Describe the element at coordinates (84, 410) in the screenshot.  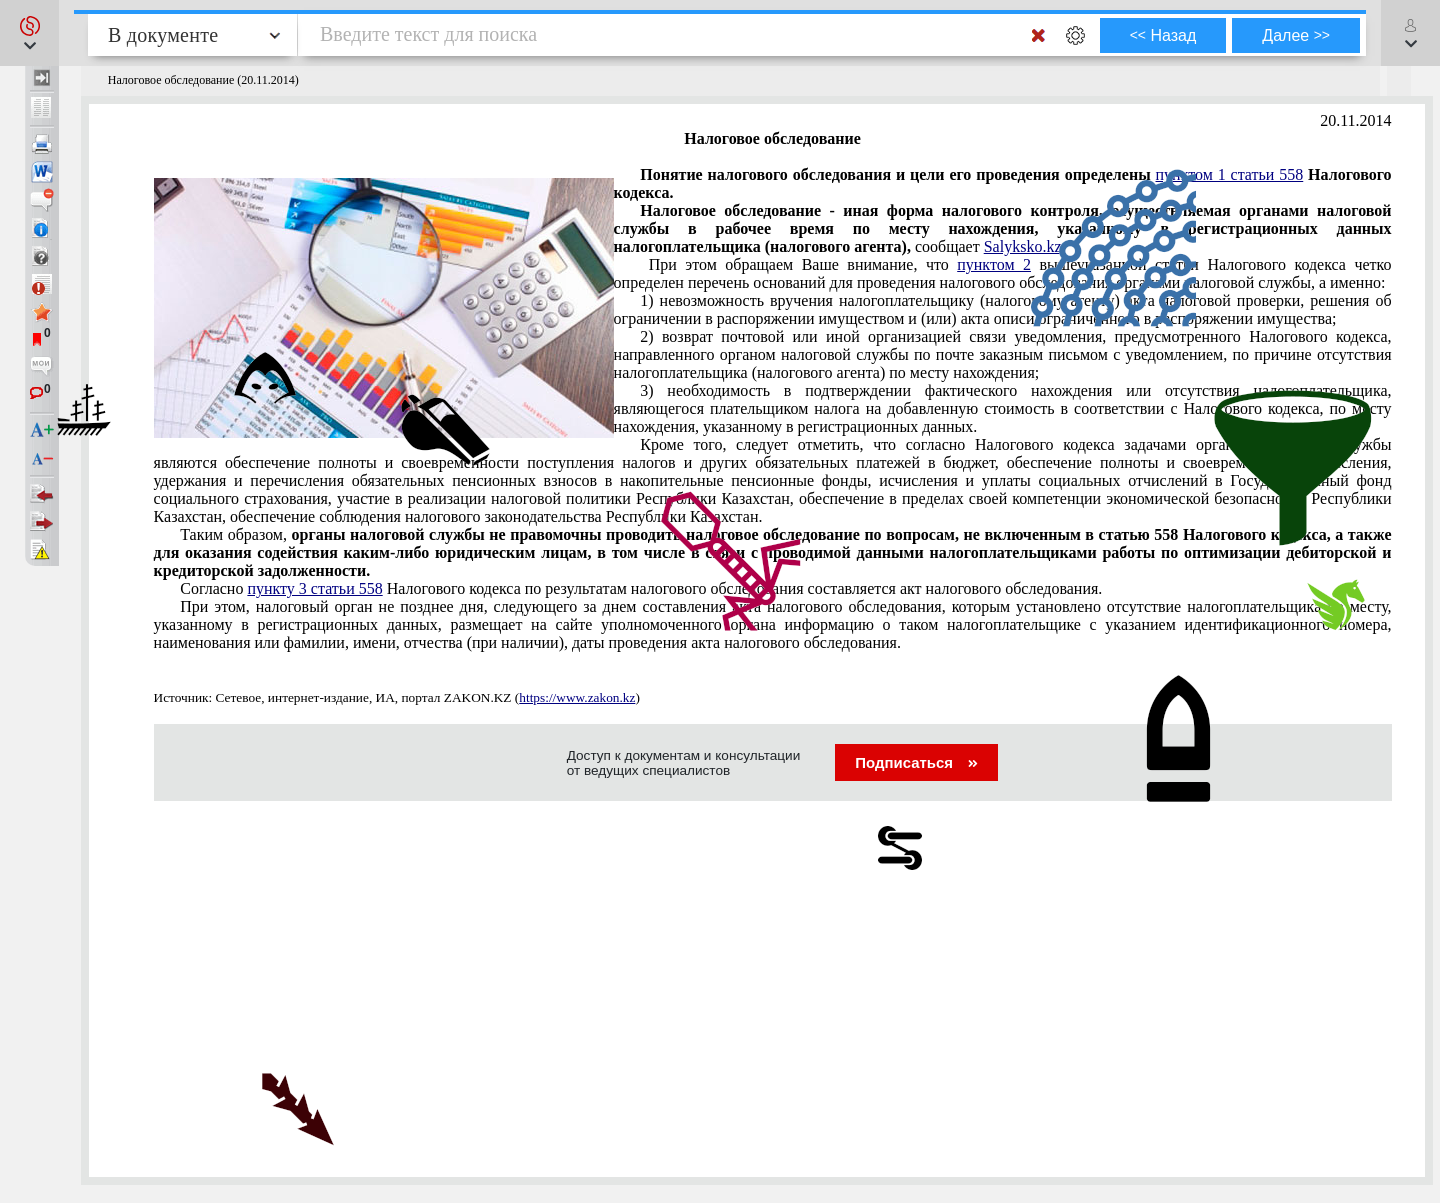
I see `select galley ship unit in strategy game` at that location.